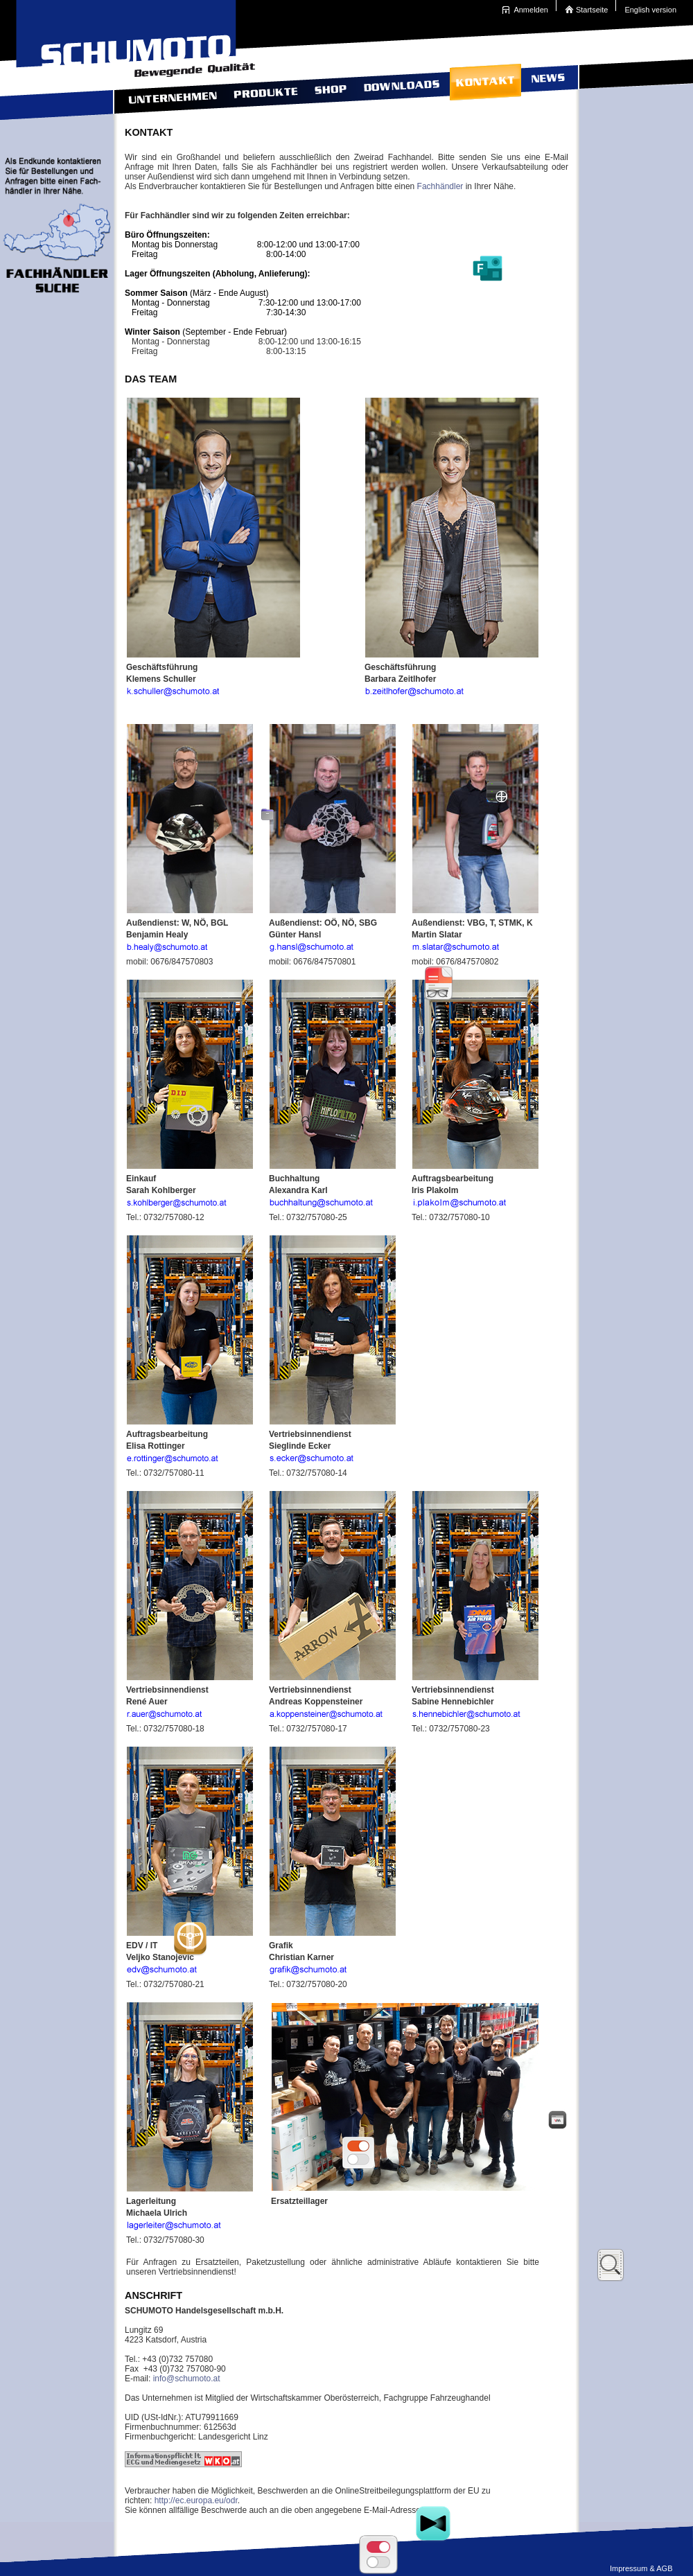  I want to click on open the log viewer application, so click(611, 2265).